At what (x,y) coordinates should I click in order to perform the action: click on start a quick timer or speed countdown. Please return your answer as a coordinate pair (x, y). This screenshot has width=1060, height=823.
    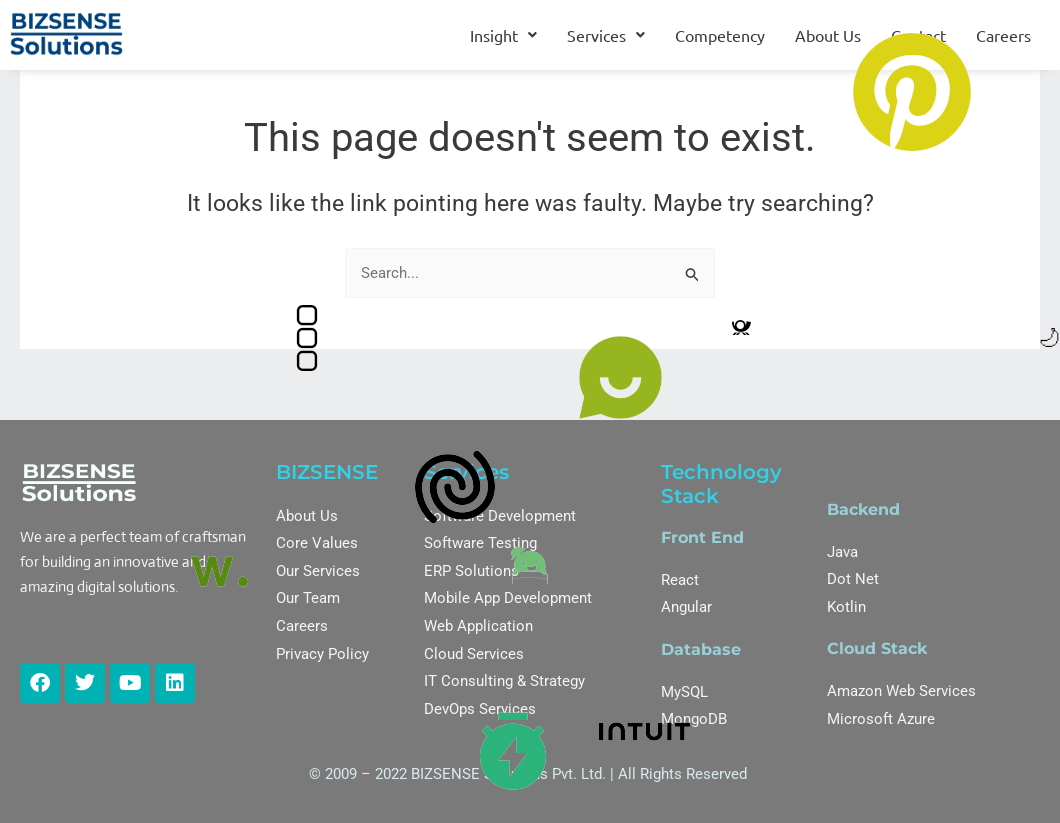
    Looking at the image, I should click on (513, 753).